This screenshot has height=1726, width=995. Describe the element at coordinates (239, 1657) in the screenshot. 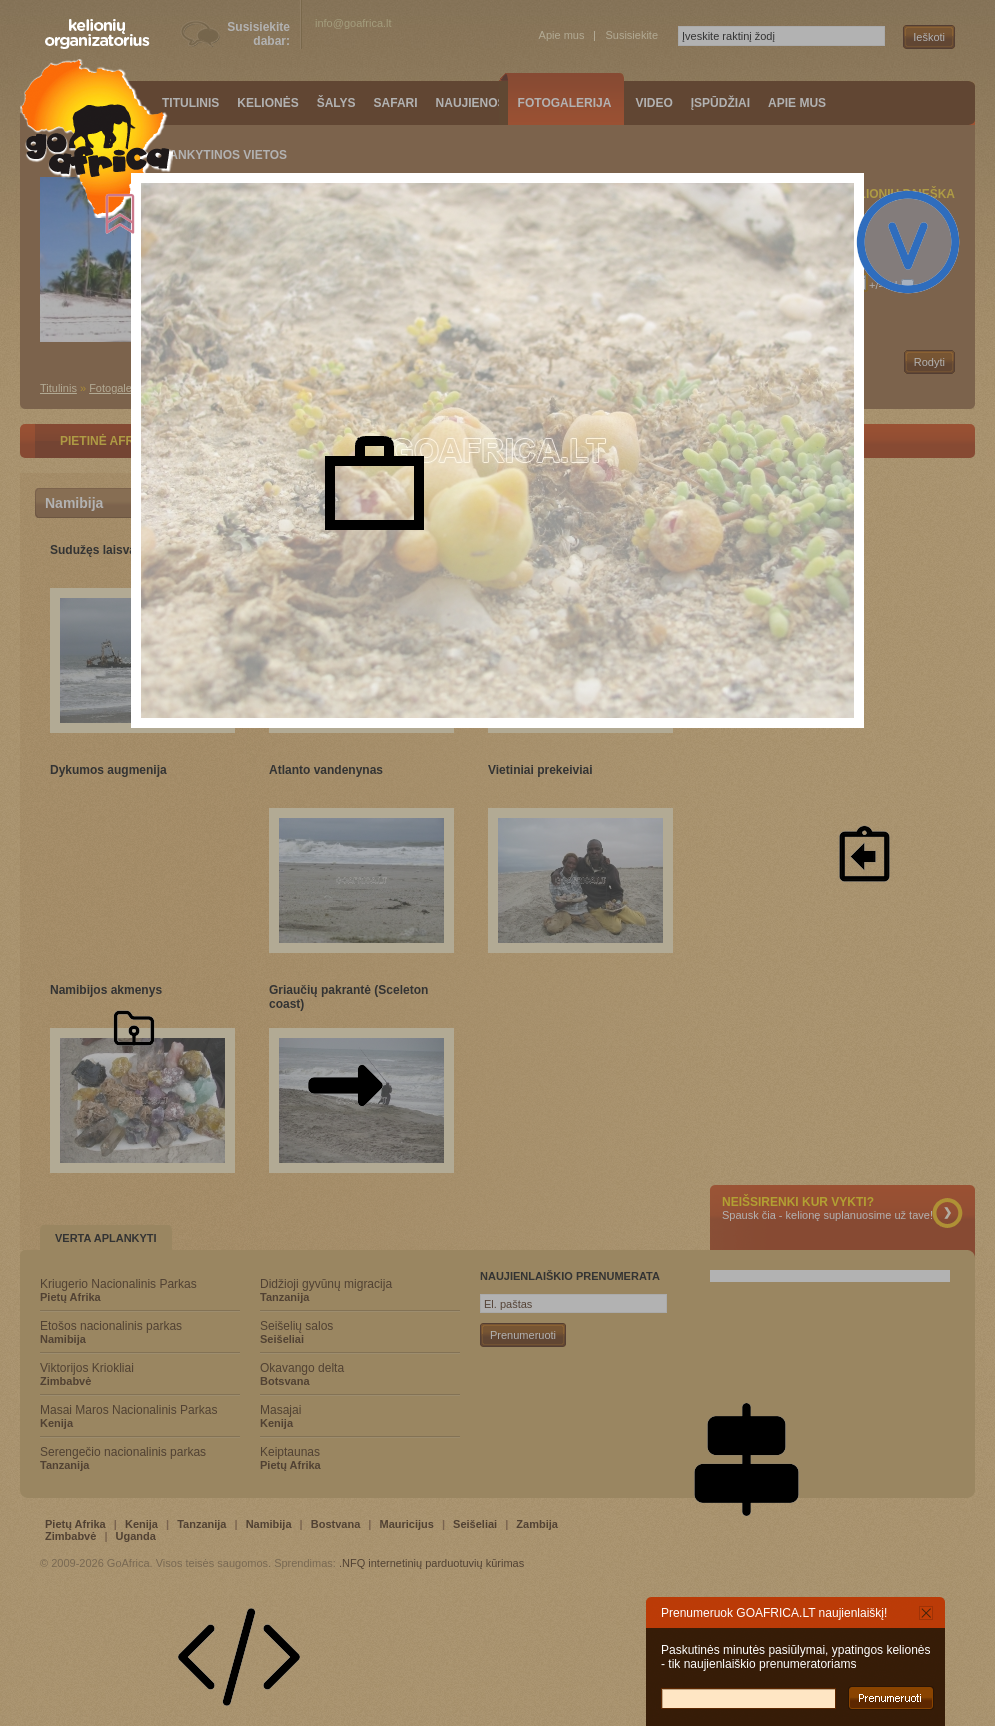

I see `view or edit source code` at that location.